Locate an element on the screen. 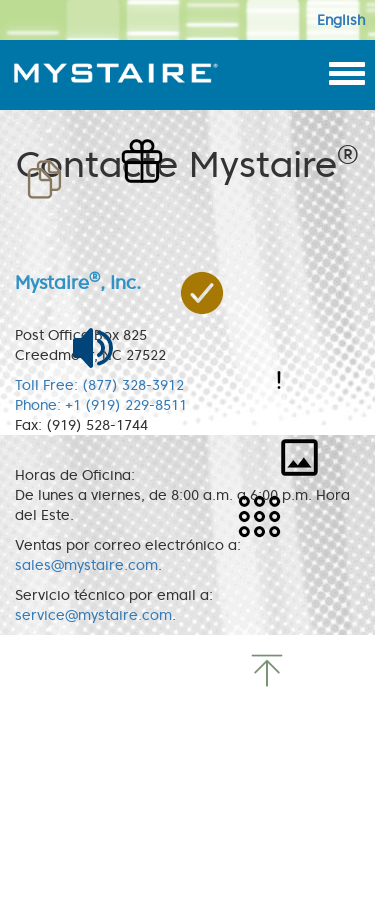 The image size is (375, 915). open the app drawer or menu is located at coordinates (259, 516).